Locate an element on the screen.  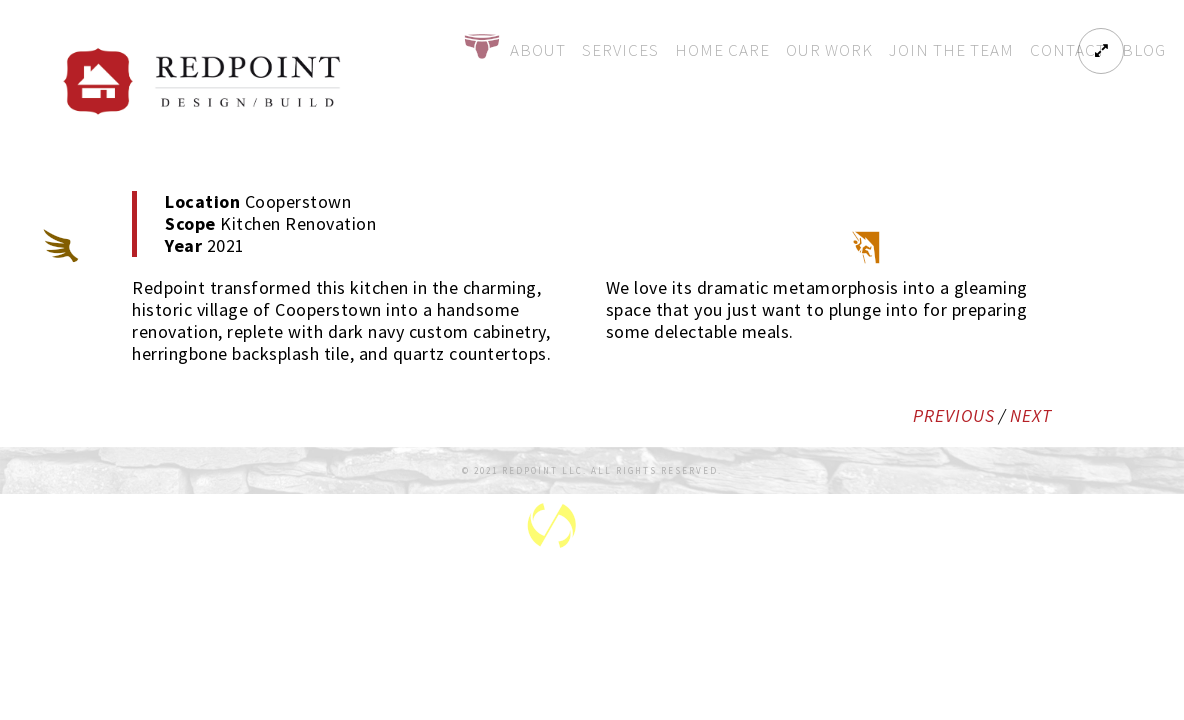
loading or processing in progress is located at coordinates (552, 525).